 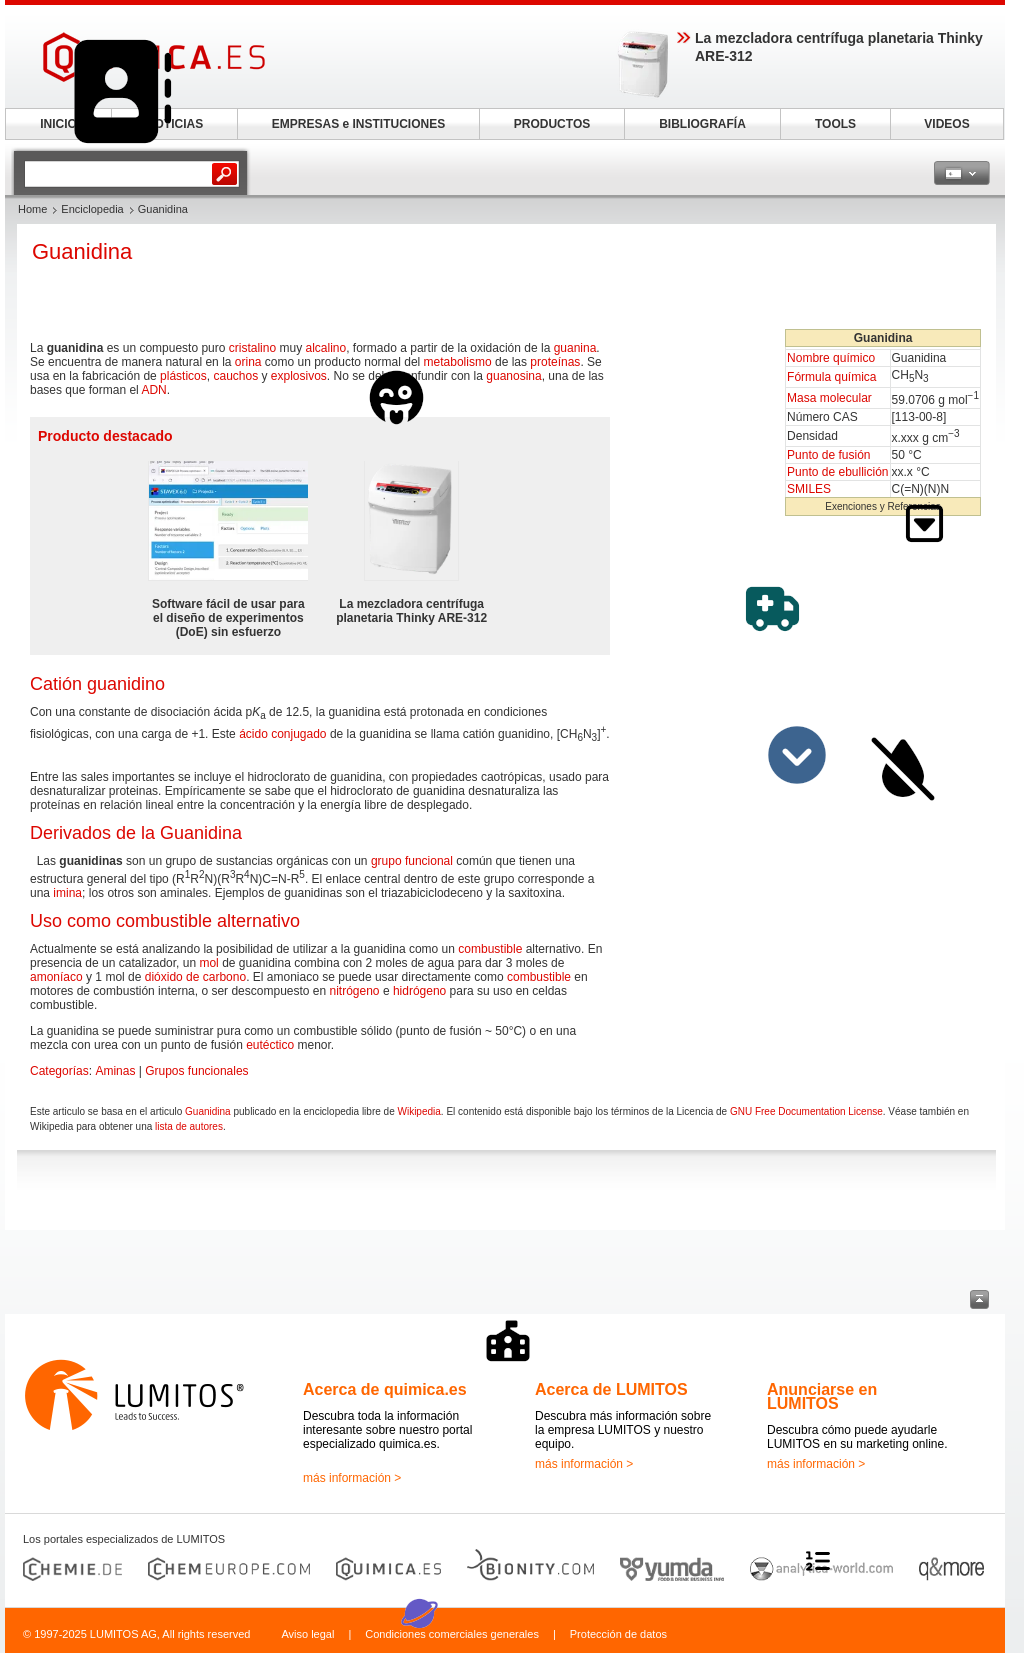 What do you see at coordinates (119, 91) in the screenshot?
I see `open your contacts list` at bounding box center [119, 91].